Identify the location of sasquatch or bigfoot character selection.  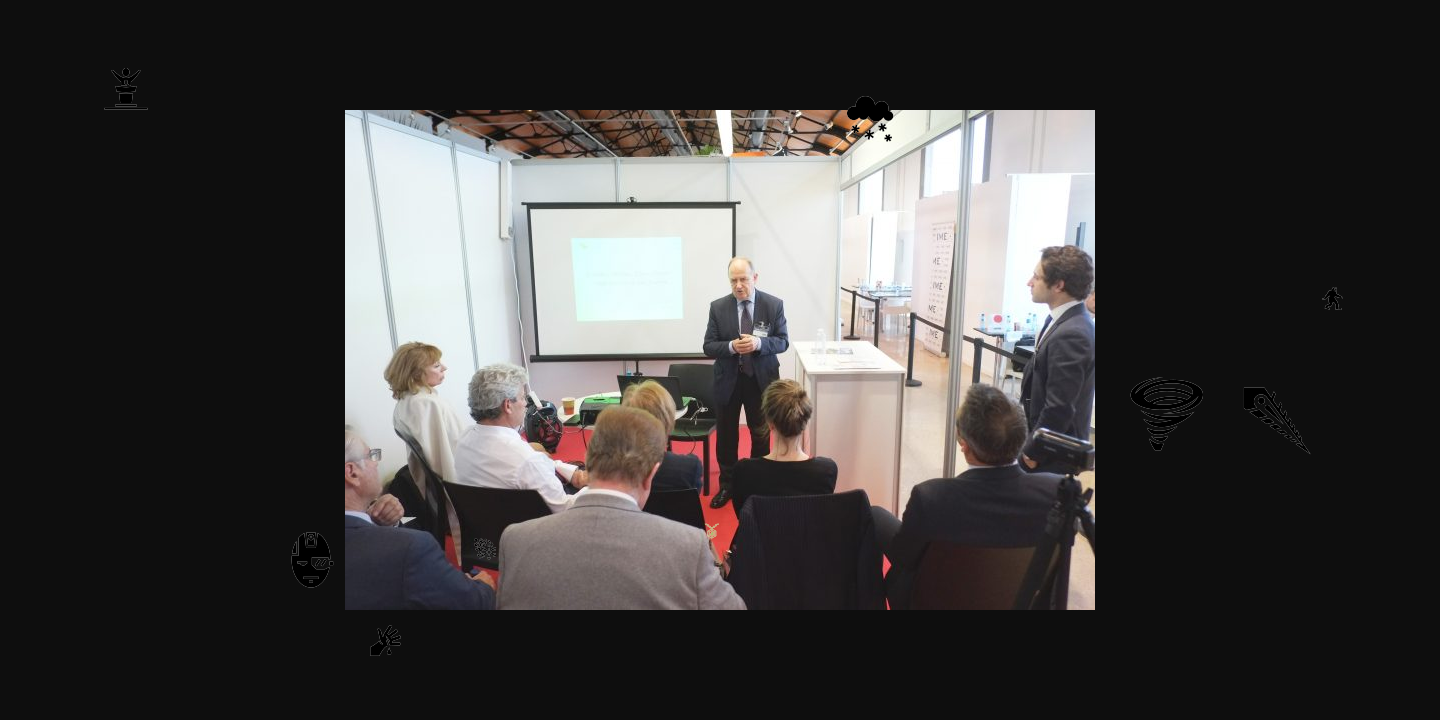
(1332, 298).